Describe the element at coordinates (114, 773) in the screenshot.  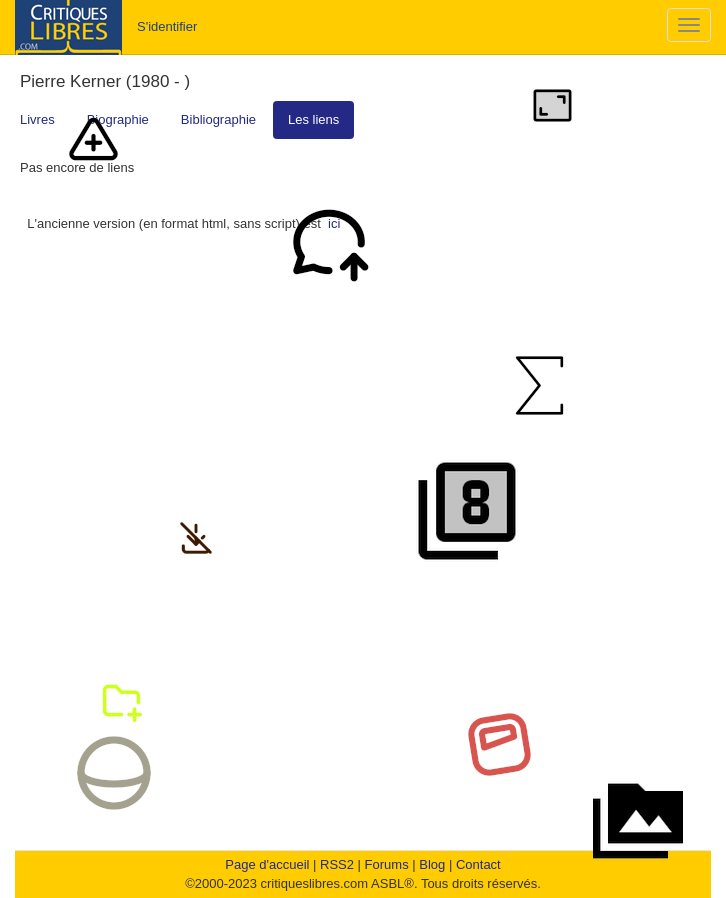
I see `view 3D or globe-related content` at that location.